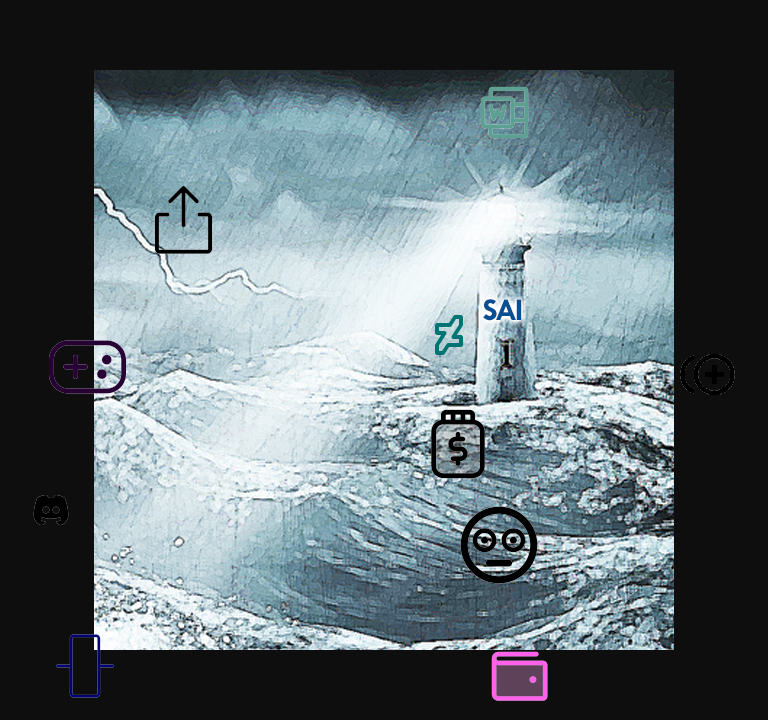  What do you see at coordinates (85, 666) in the screenshot?
I see `align object to vertical center` at bounding box center [85, 666].